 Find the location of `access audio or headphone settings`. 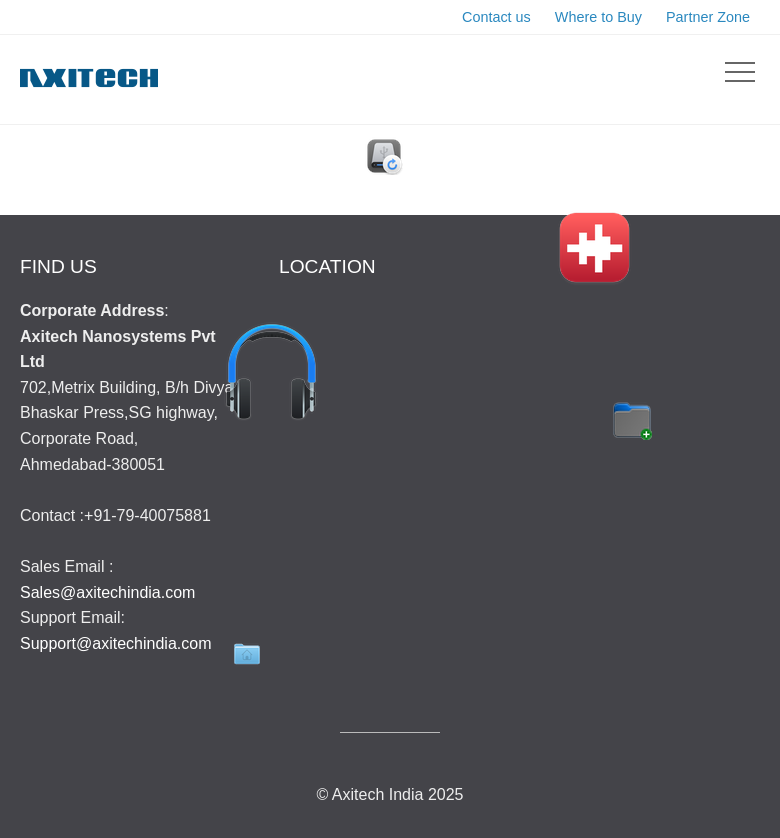

access audio or headphone settings is located at coordinates (271, 377).